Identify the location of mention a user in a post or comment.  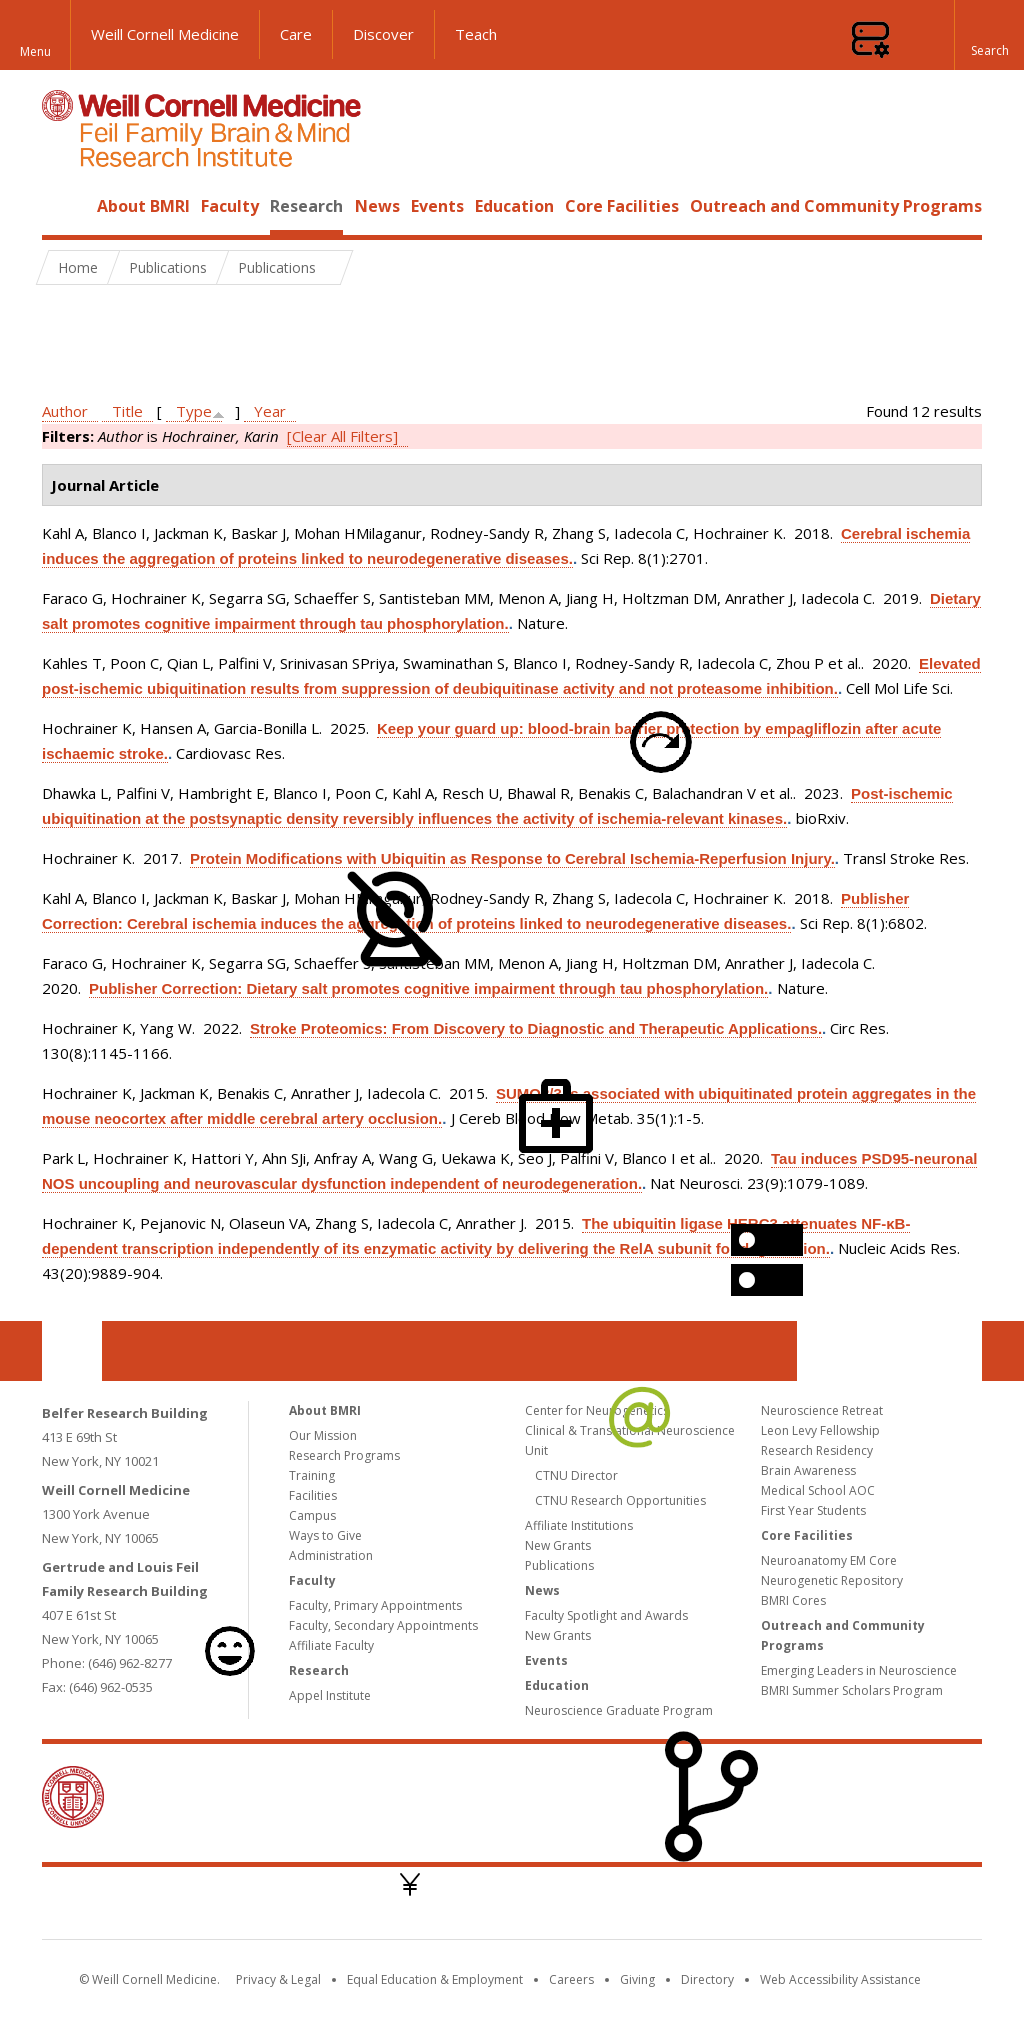
(639, 1417).